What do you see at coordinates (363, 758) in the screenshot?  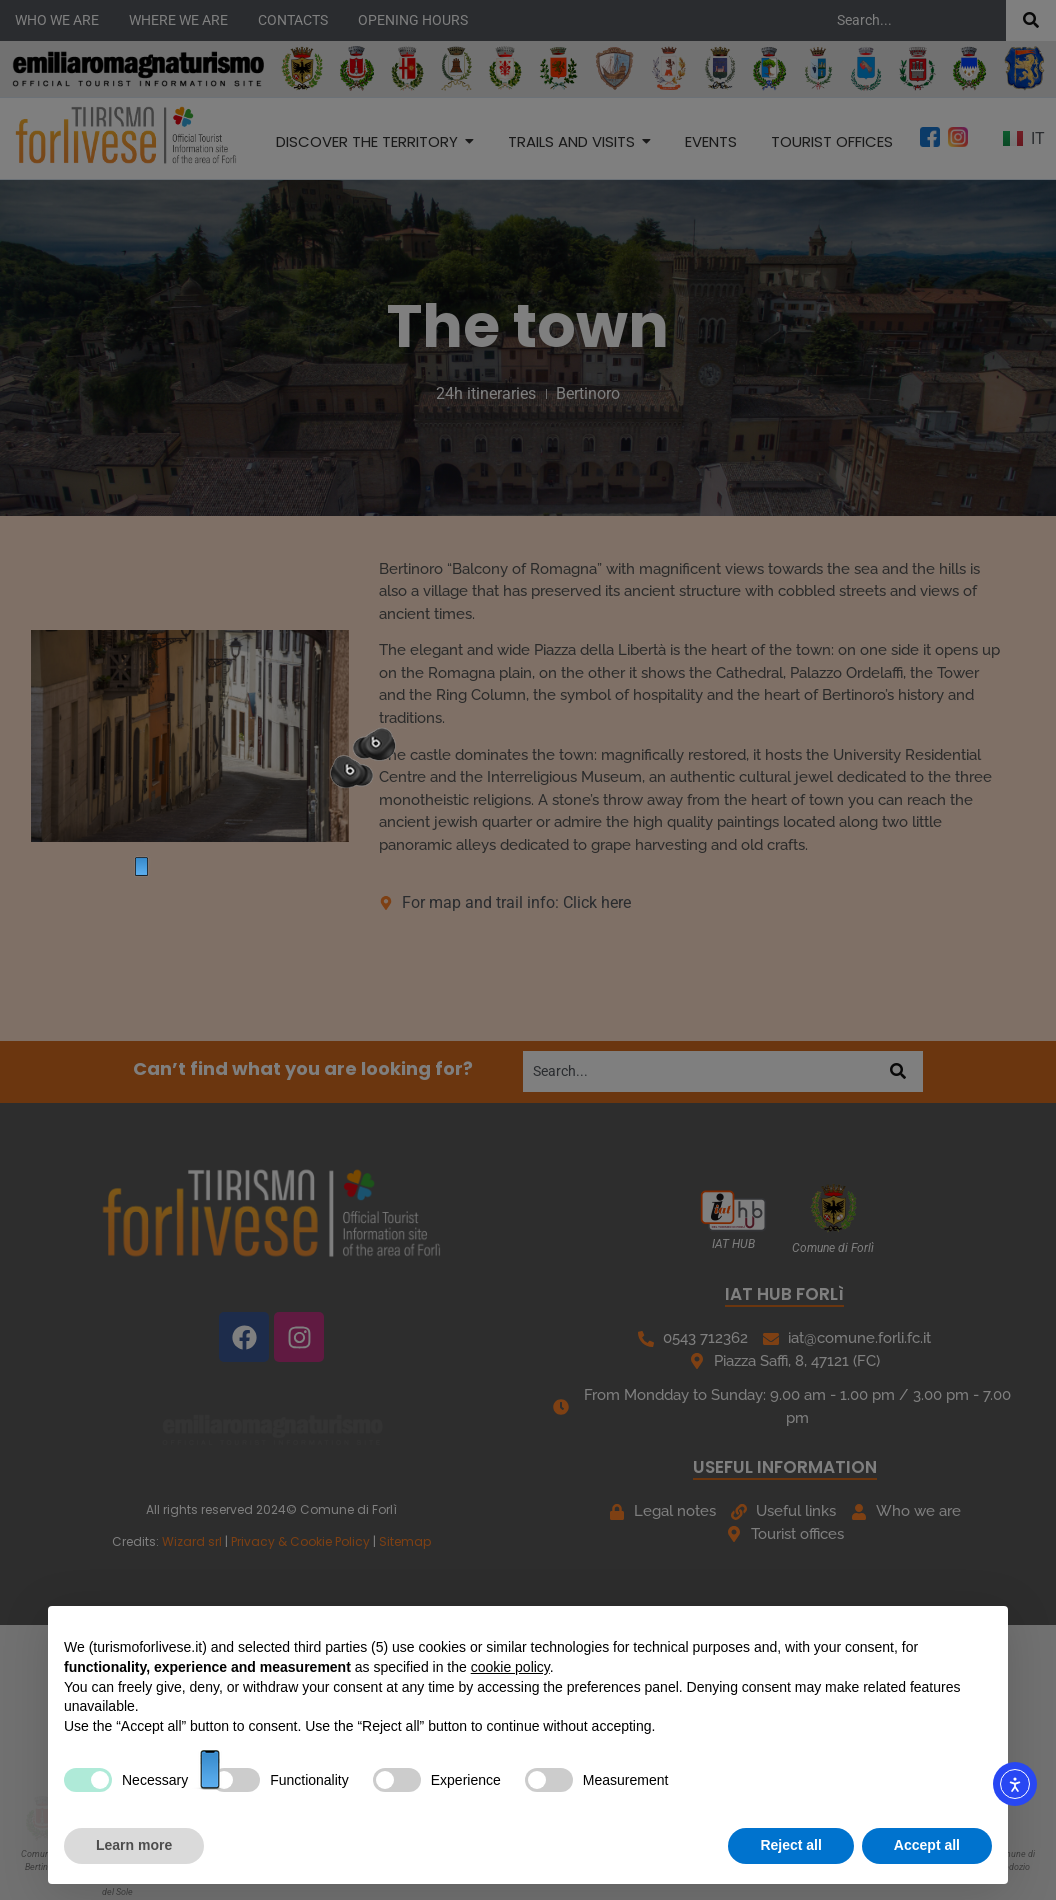 I see `beats wireless earbuds device icon` at bounding box center [363, 758].